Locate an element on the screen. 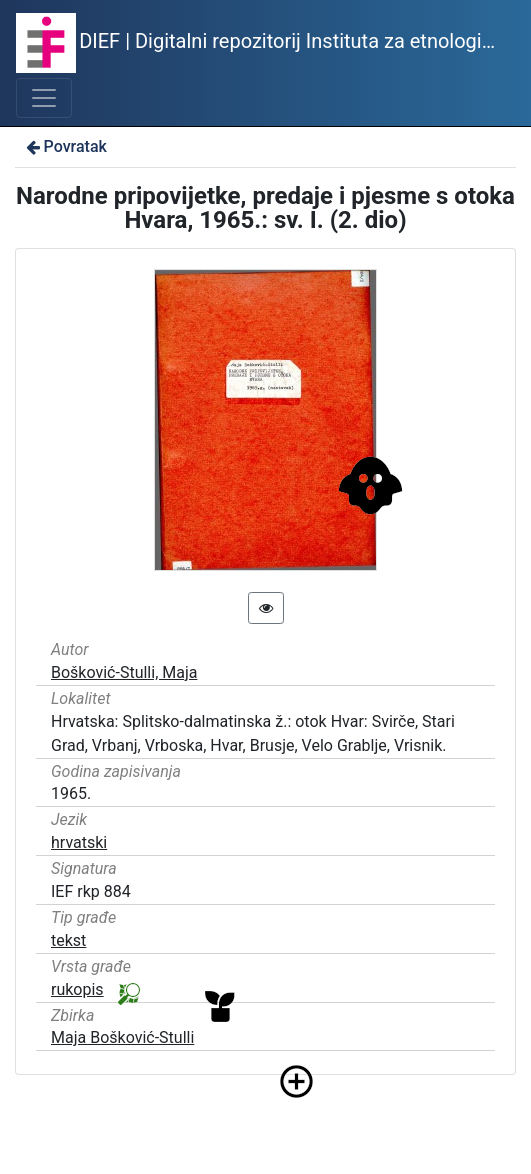 This screenshot has height=1174, width=531. access plant care or gardening features is located at coordinates (220, 1006).